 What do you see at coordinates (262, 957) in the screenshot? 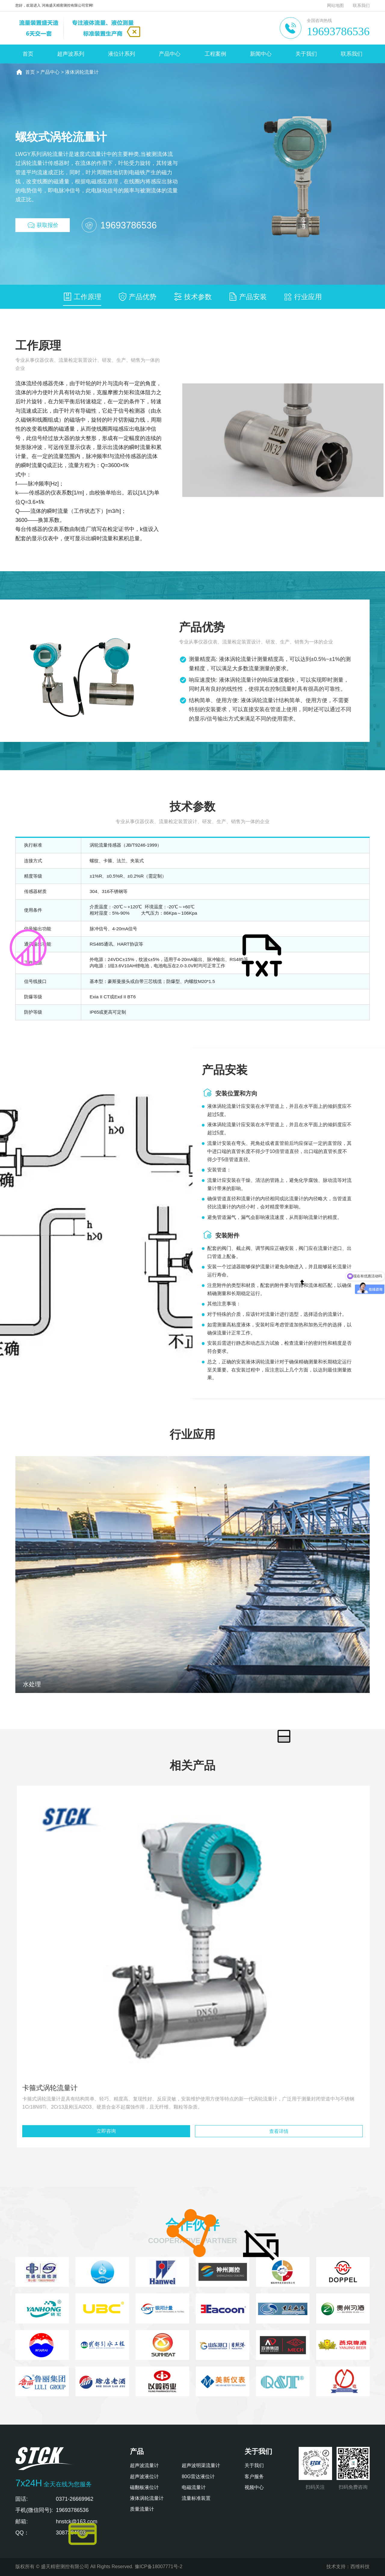
I see `open a plain text file` at bounding box center [262, 957].